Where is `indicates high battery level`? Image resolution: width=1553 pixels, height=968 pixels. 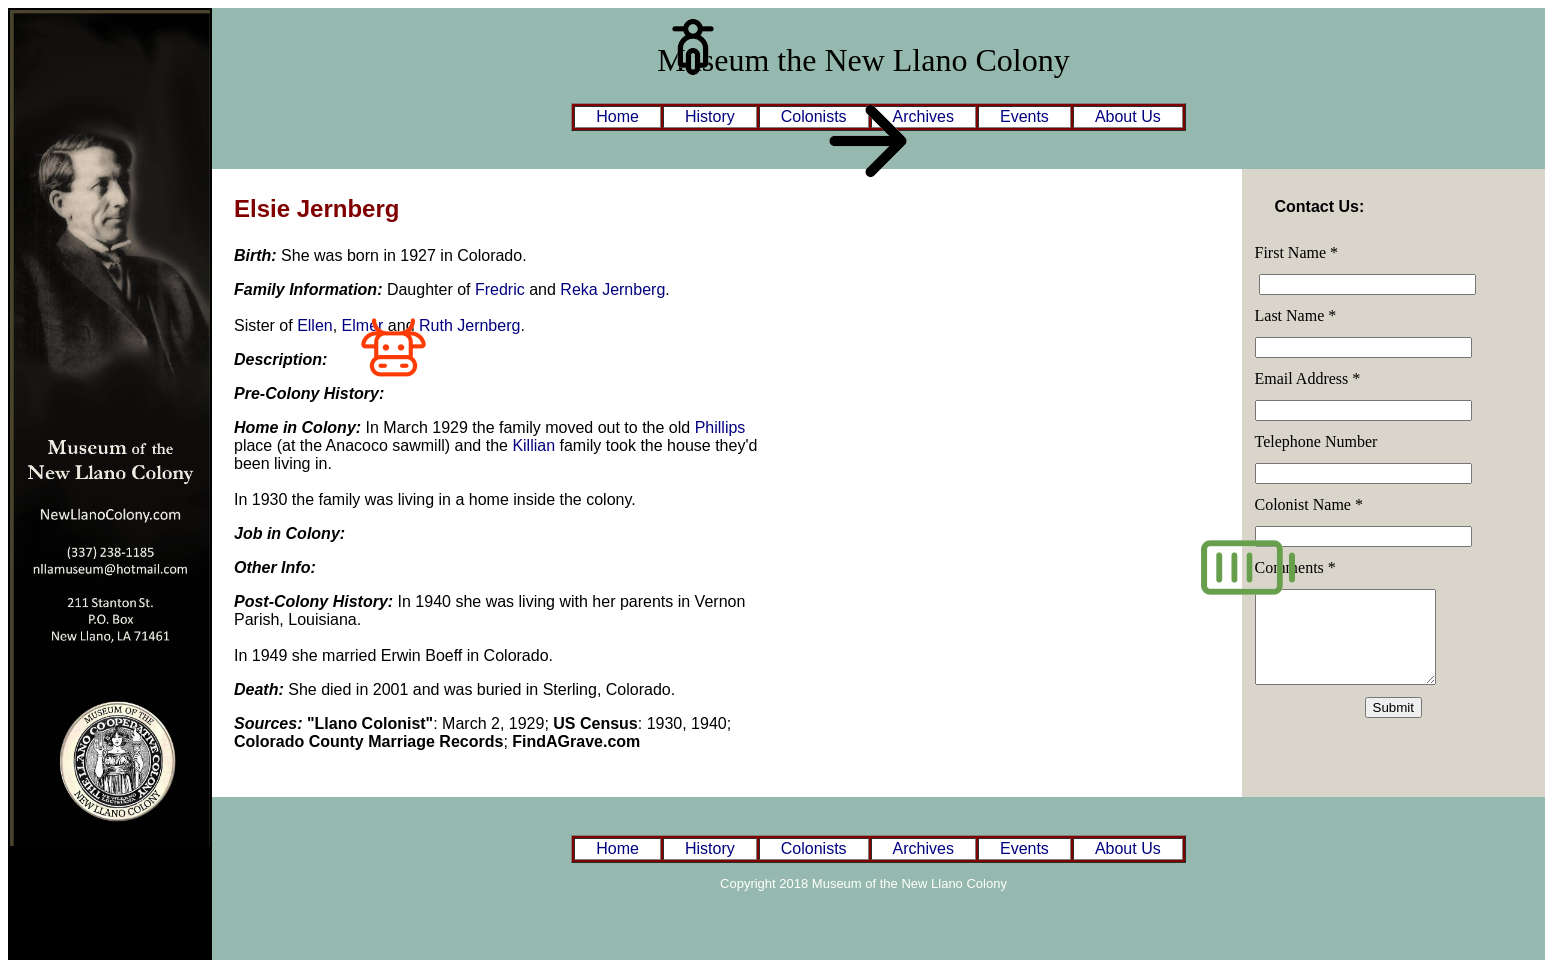
indicates high battery level is located at coordinates (1246, 567).